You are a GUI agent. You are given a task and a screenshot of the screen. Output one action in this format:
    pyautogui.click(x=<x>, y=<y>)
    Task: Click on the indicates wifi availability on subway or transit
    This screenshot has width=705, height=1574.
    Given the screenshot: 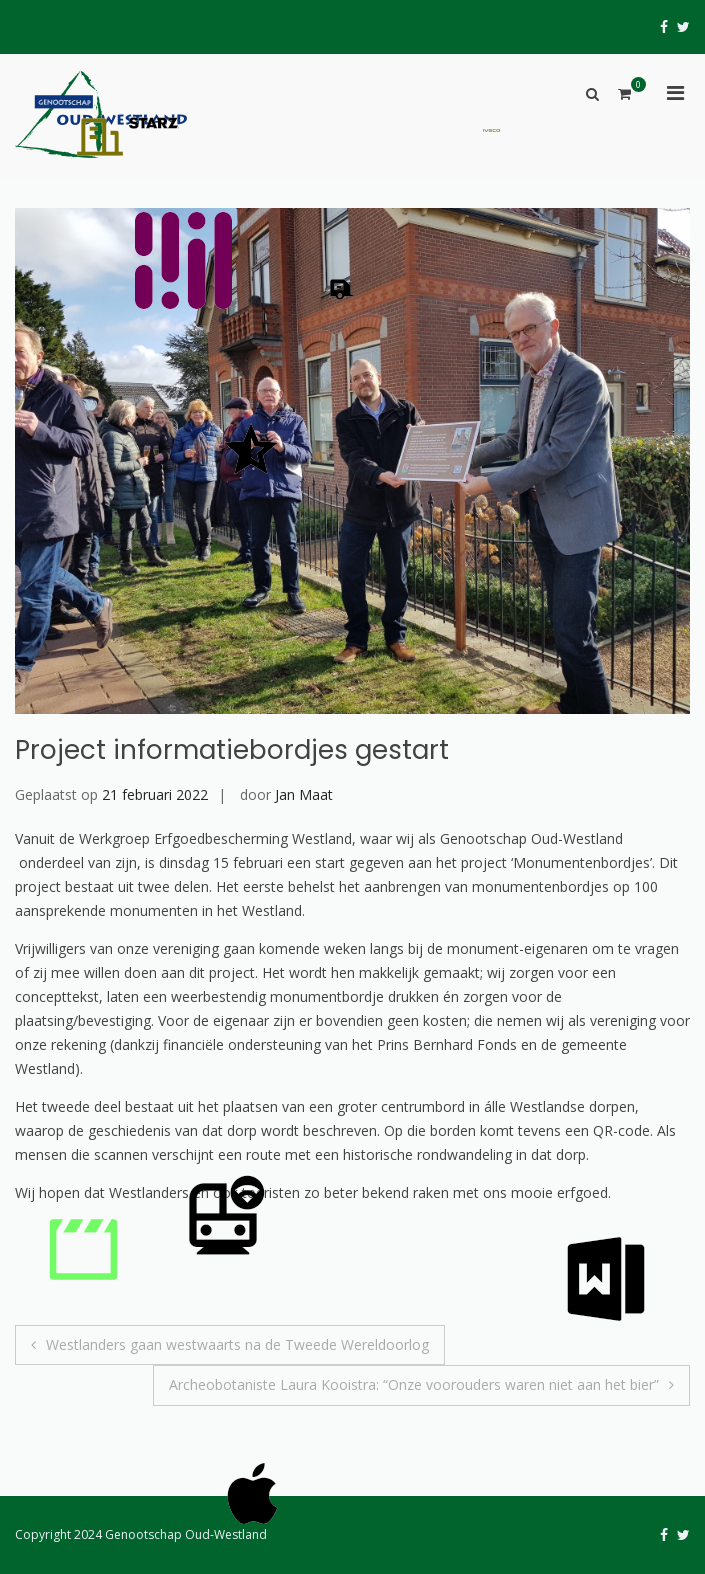 What is the action you would take?
    pyautogui.click(x=223, y=1217)
    